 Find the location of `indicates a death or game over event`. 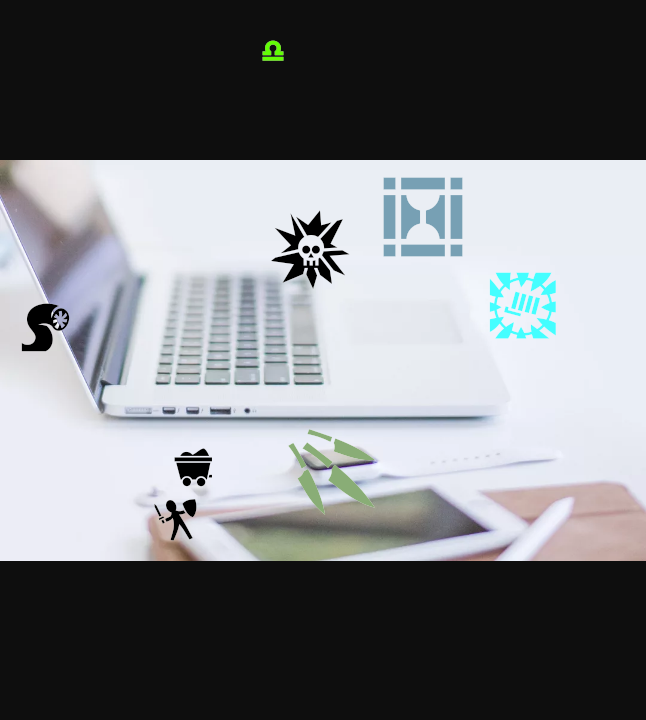

indicates a death or game over event is located at coordinates (310, 250).